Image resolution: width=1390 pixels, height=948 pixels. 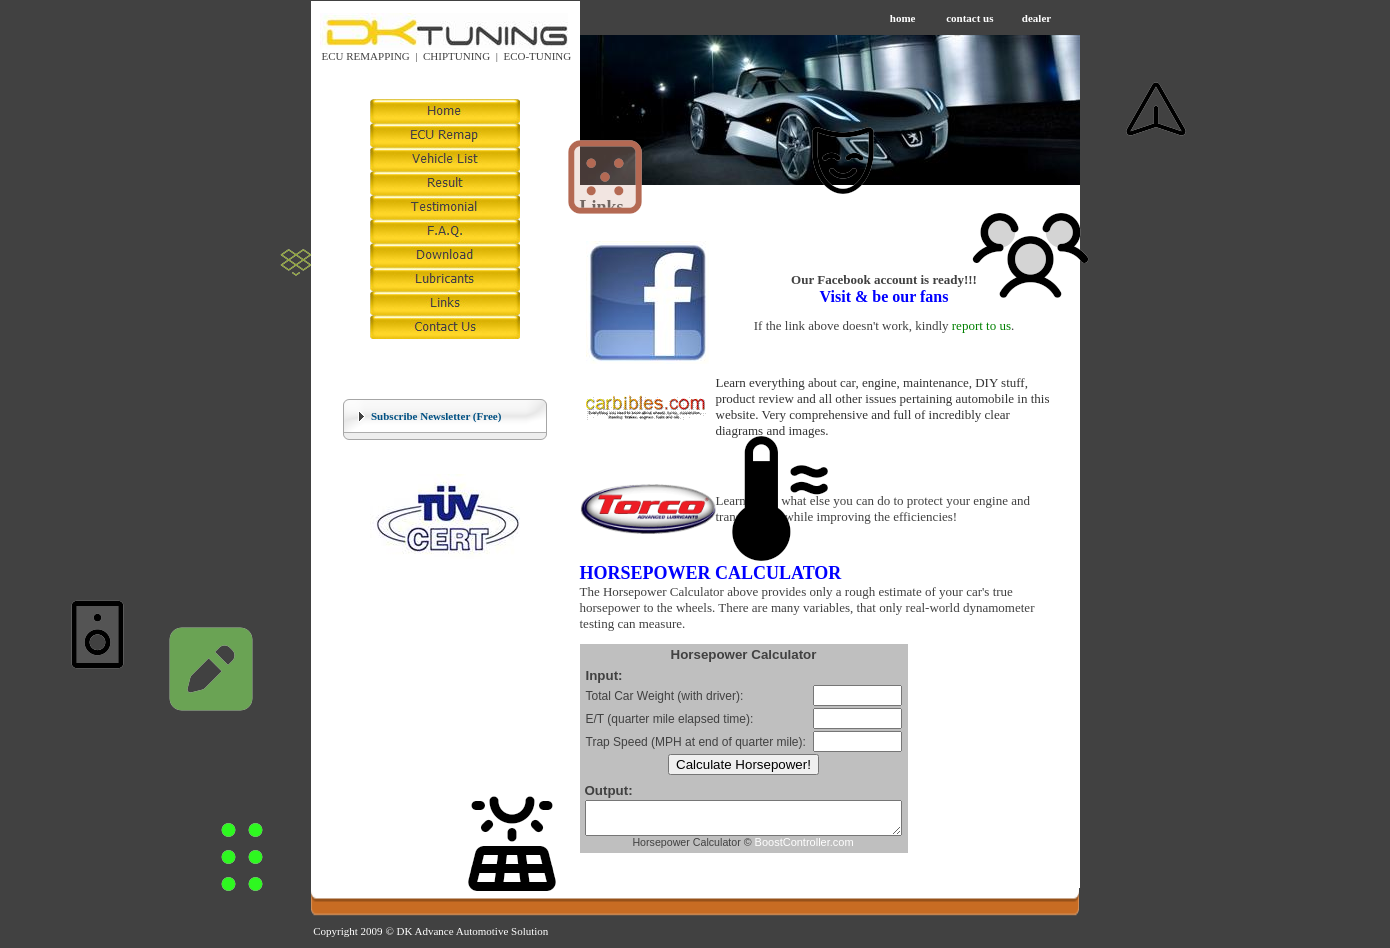 I want to click on drag to reorder items in a list, so click(x=242, y=857).